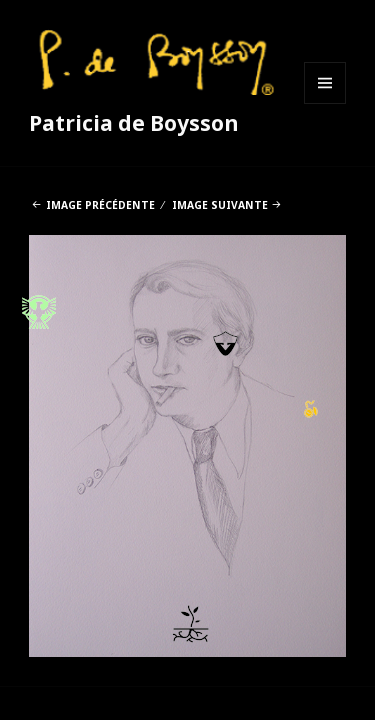  What do you see at coordinates (225, 343) in the screenshot?
I see `indicates armor or defense has been reduced` at bounding box center [225, 343].